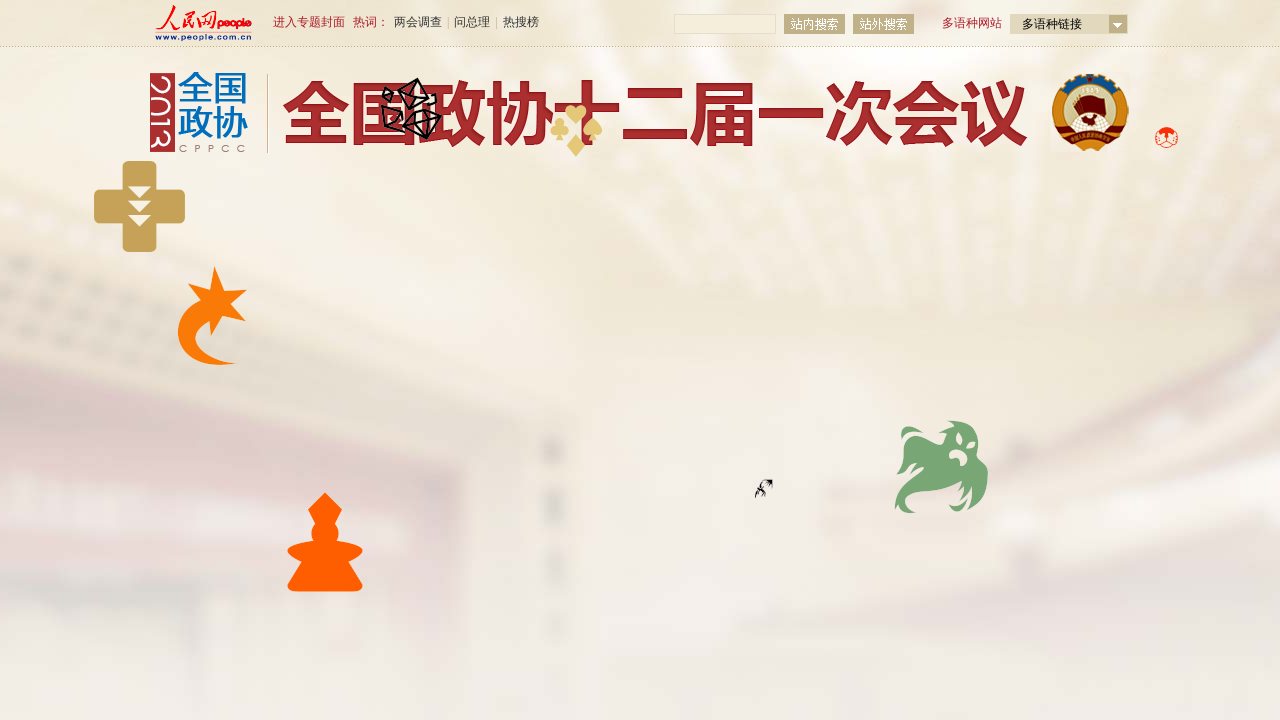  Describe the element at coordinates (325, 542) in the screenshot. I see `select the abbot piece in a board game` at that location.